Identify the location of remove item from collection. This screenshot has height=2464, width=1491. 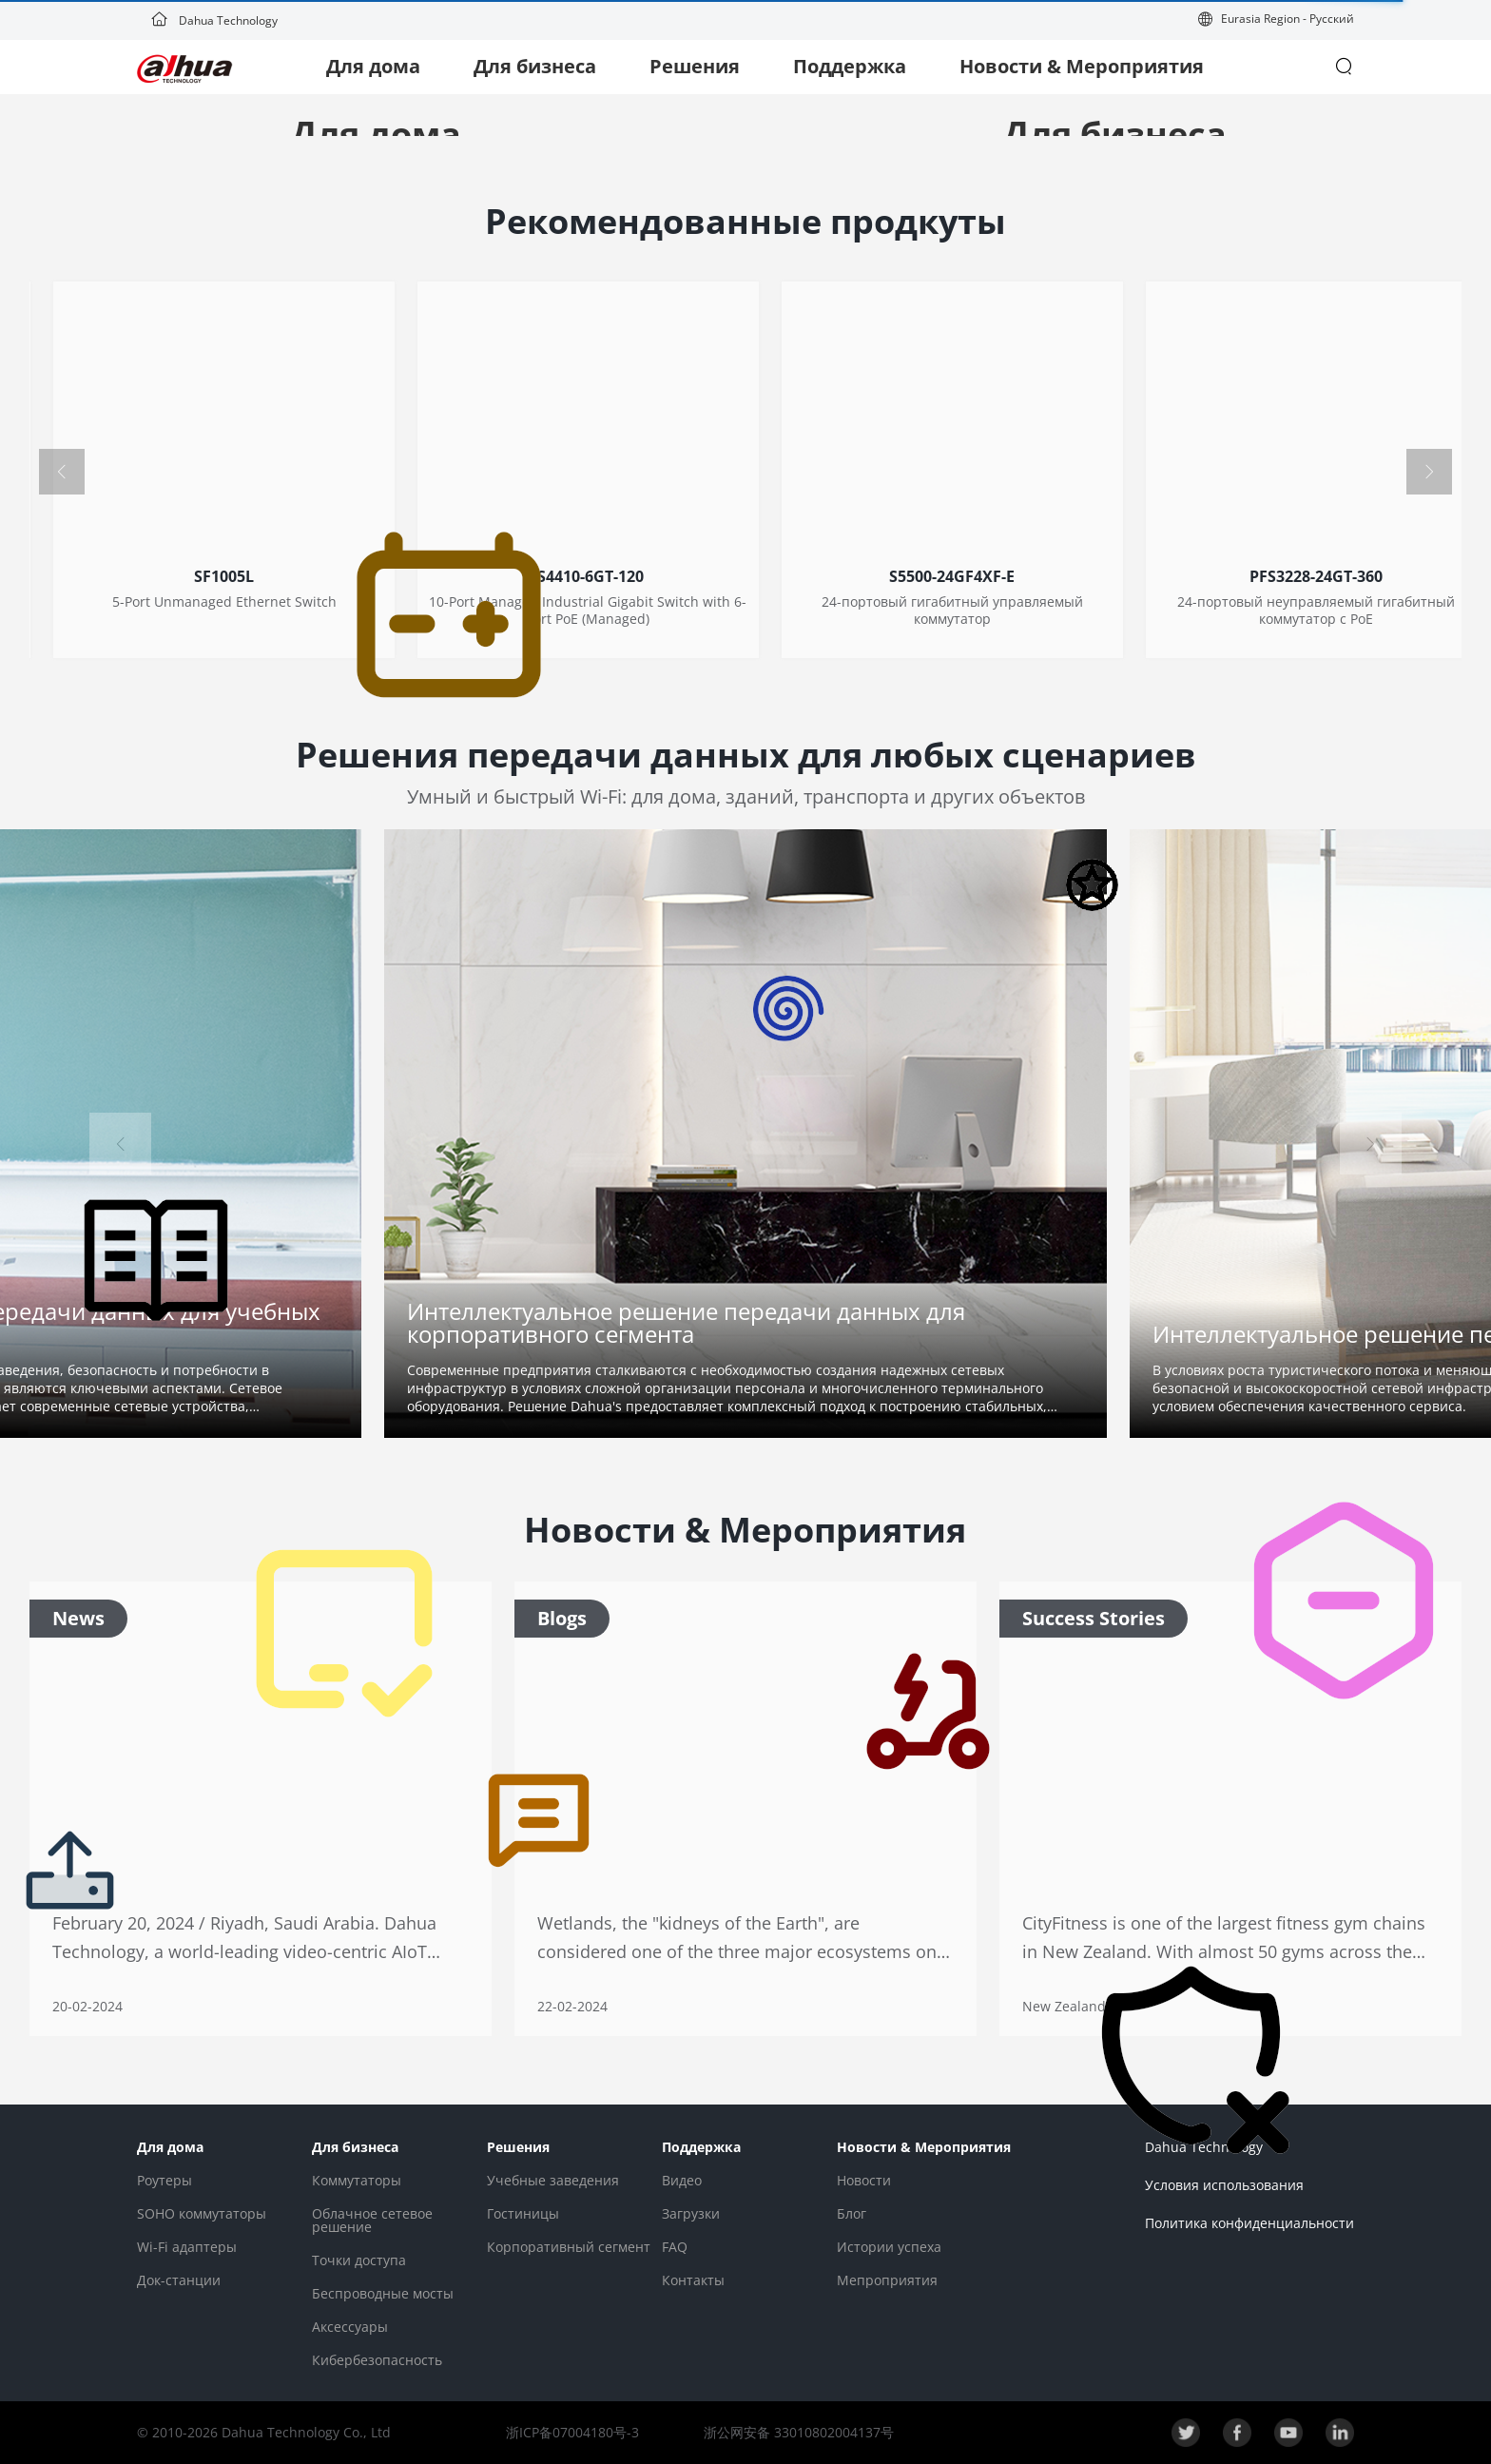
(1344, 1601).